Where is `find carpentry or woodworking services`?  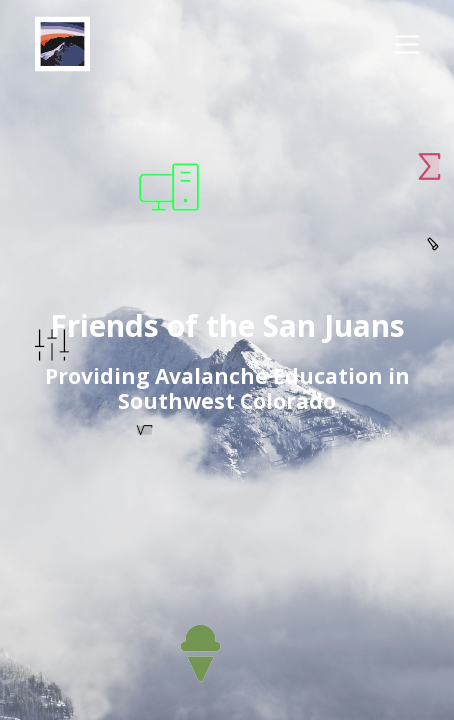 find carpentry or woodworking services is located at coordinates (433, 244).